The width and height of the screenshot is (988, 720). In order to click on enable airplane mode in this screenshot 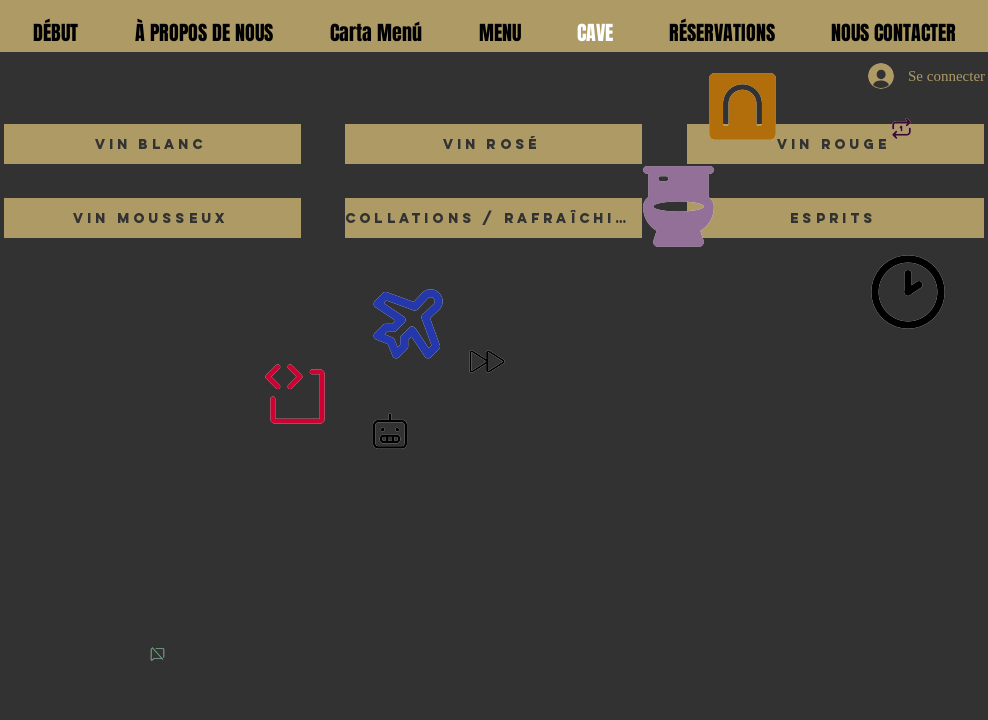, I will do `click(409, 322)`.